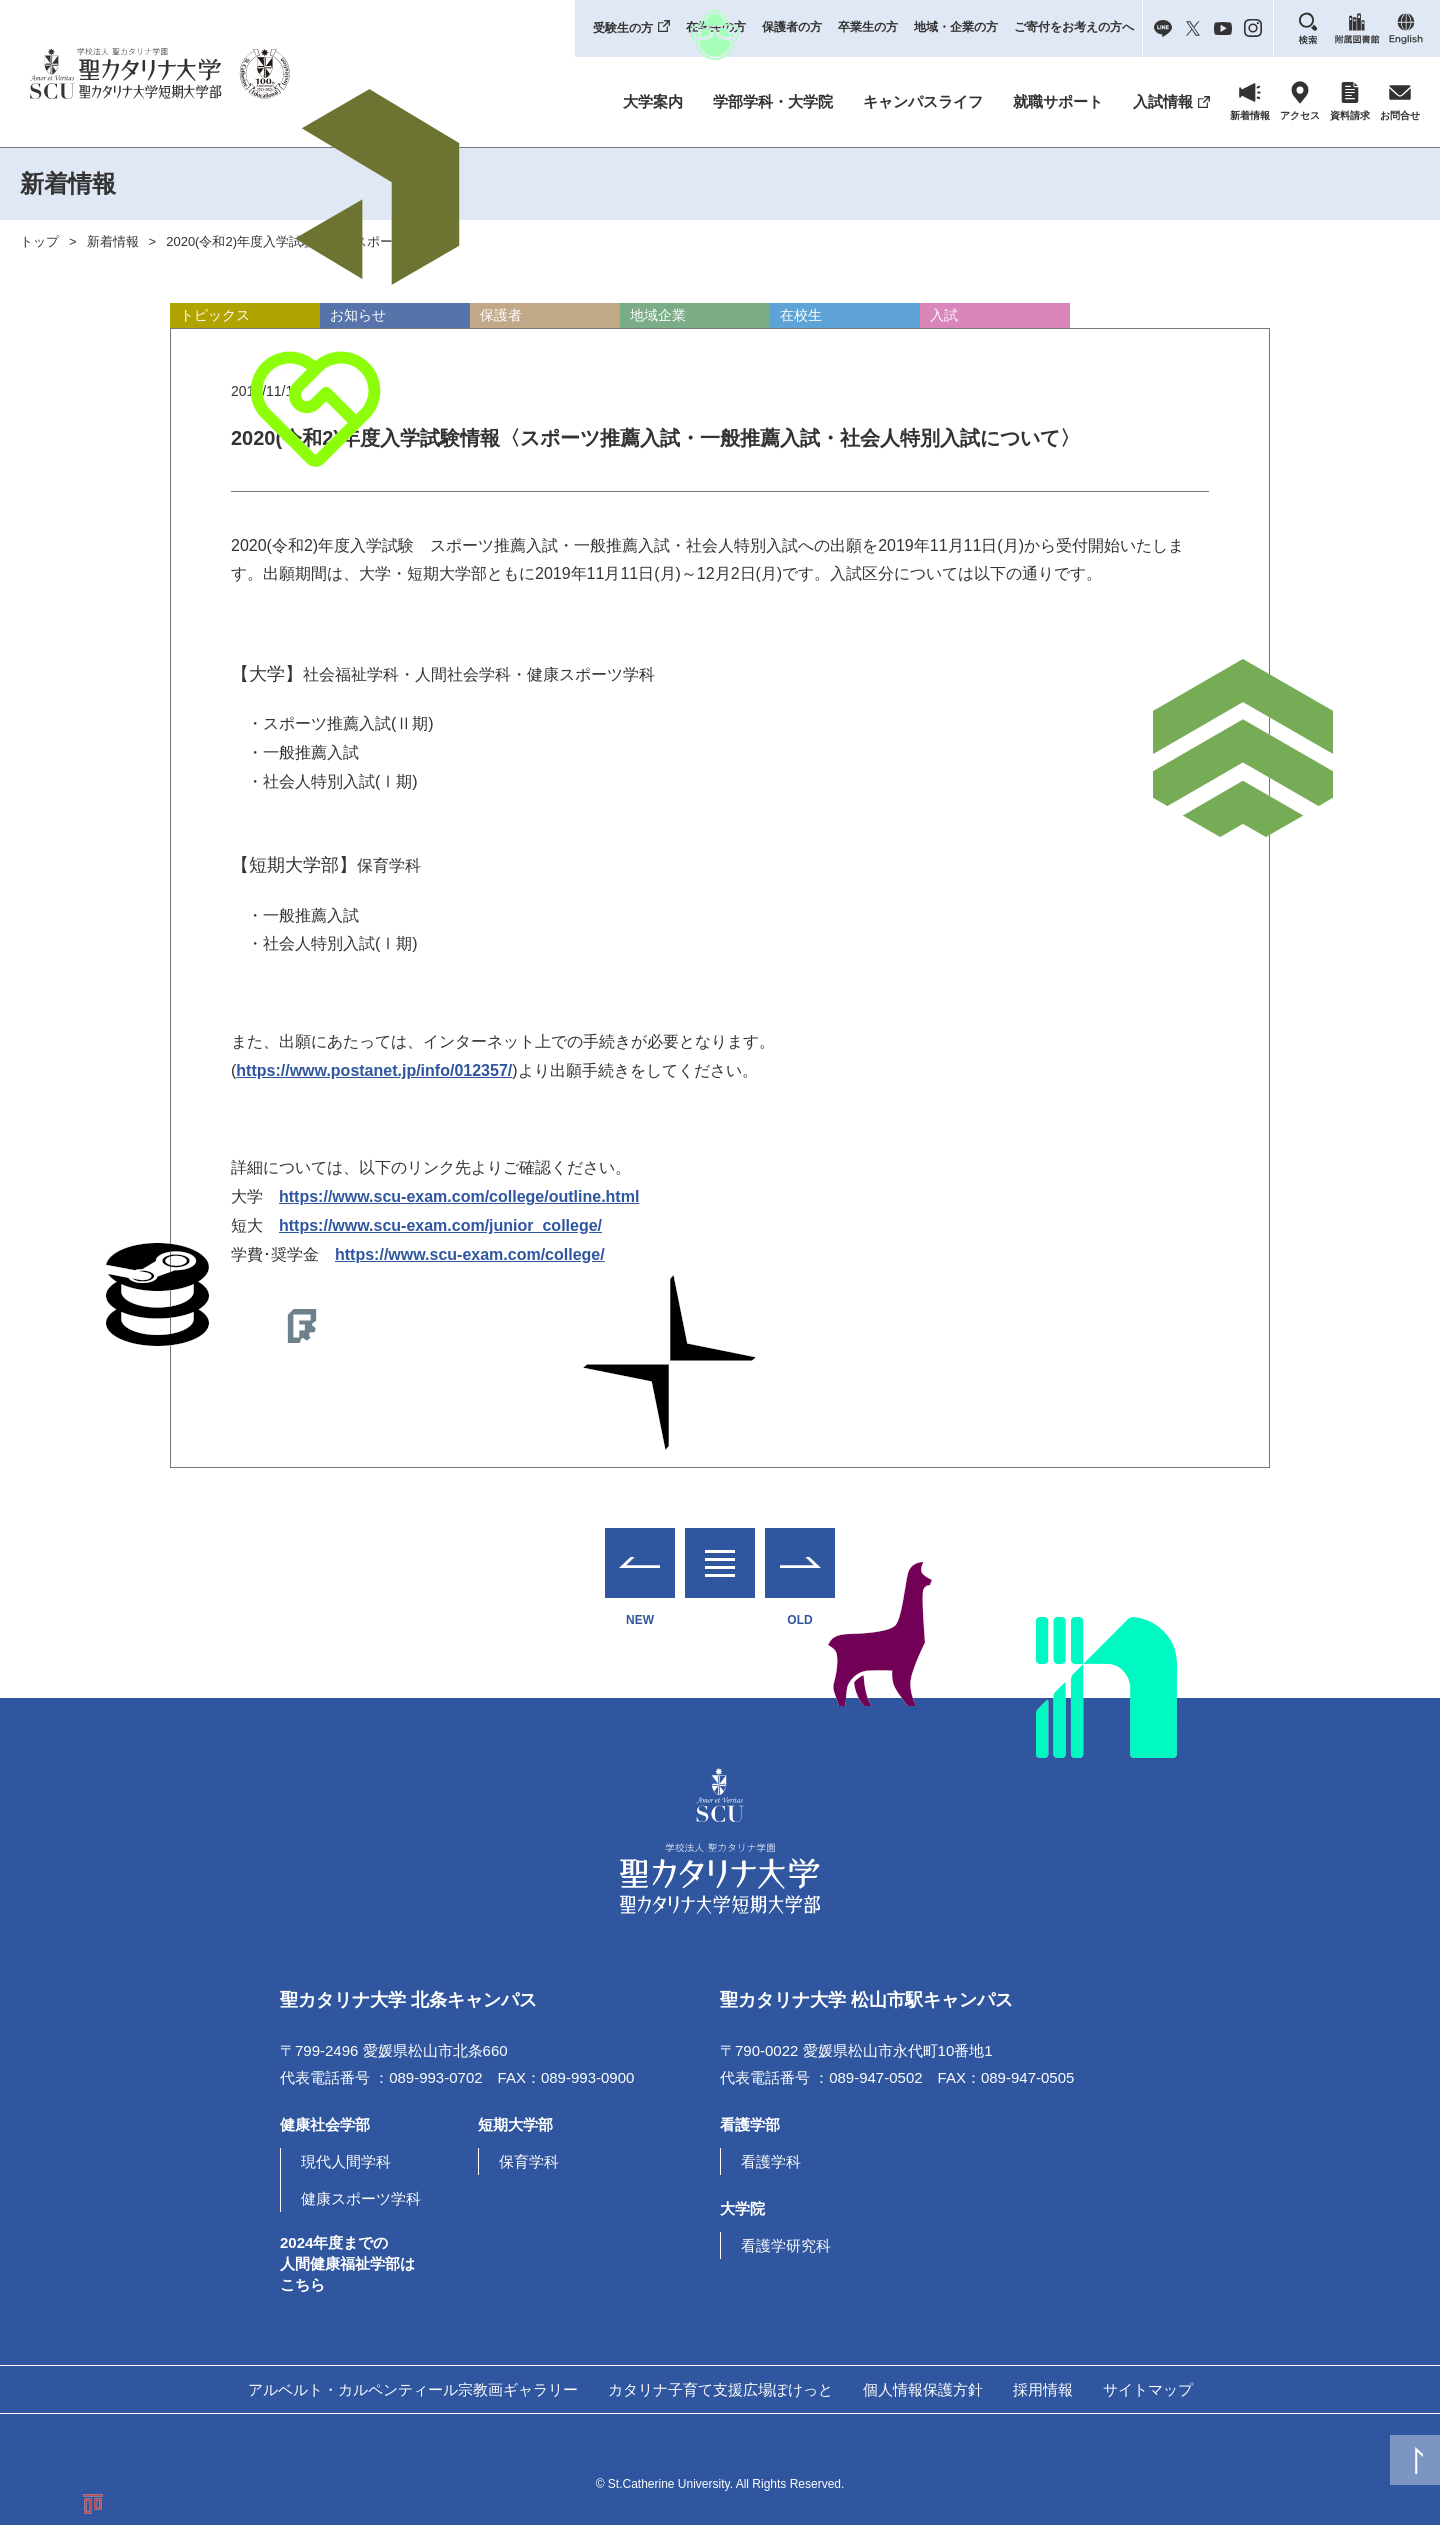 The image size is (1440, 2525). What do you see at coordinates (93, 2504) in the screenshot?
I see `align items to the top edge` at bounding box center [93, 2504].